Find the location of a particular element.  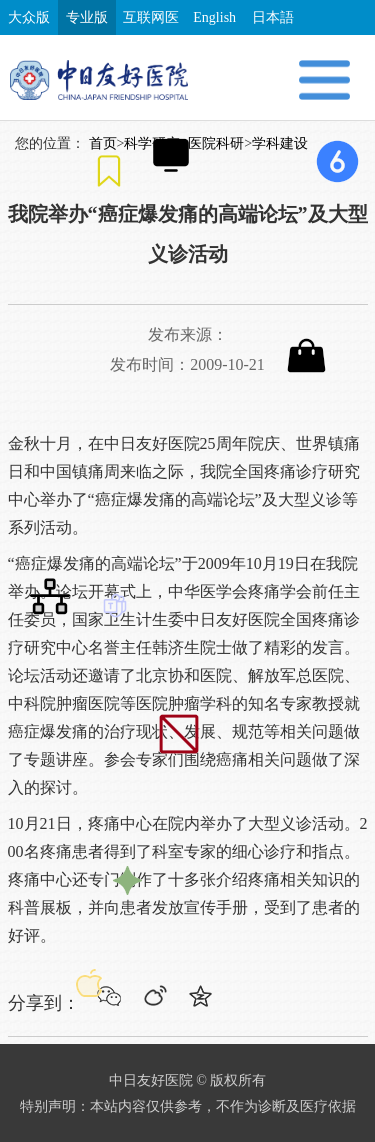

save this item for later is located at coordinates (109, 171).